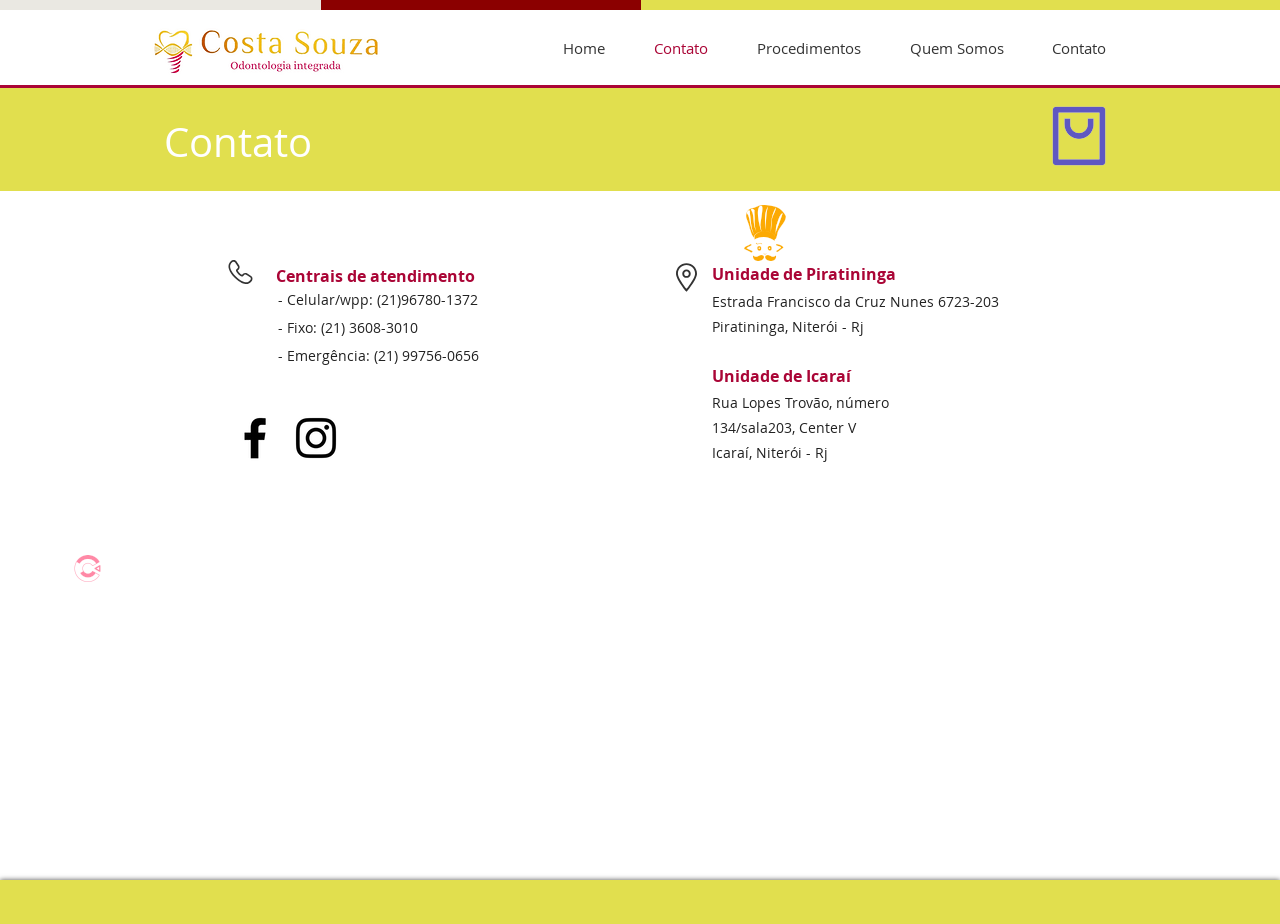 This screenshot has width=1280, height=924. I want to click on view your shopping bag, so click(1079, 136).